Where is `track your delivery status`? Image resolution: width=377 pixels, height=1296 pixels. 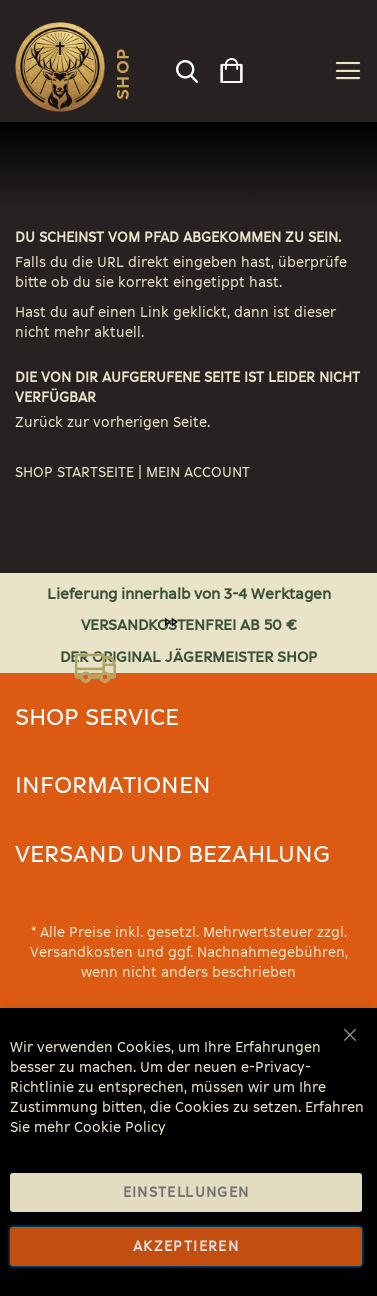 track your delivery status is located at coordinates (94, 666).